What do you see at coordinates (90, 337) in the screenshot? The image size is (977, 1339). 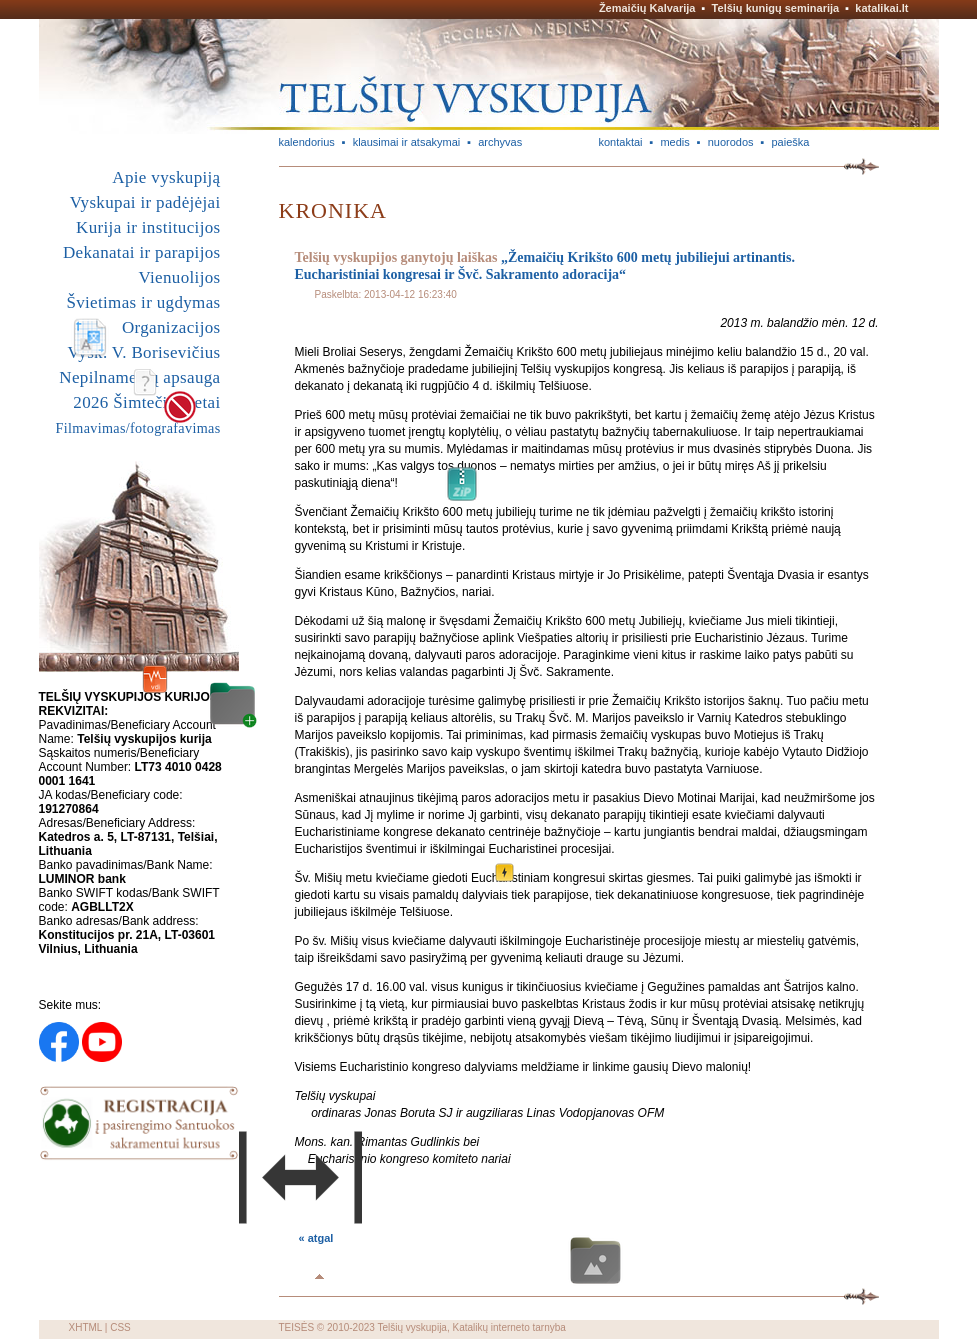 I see `a gettext translation template file (.pot)` at bounding box center [90, 337].